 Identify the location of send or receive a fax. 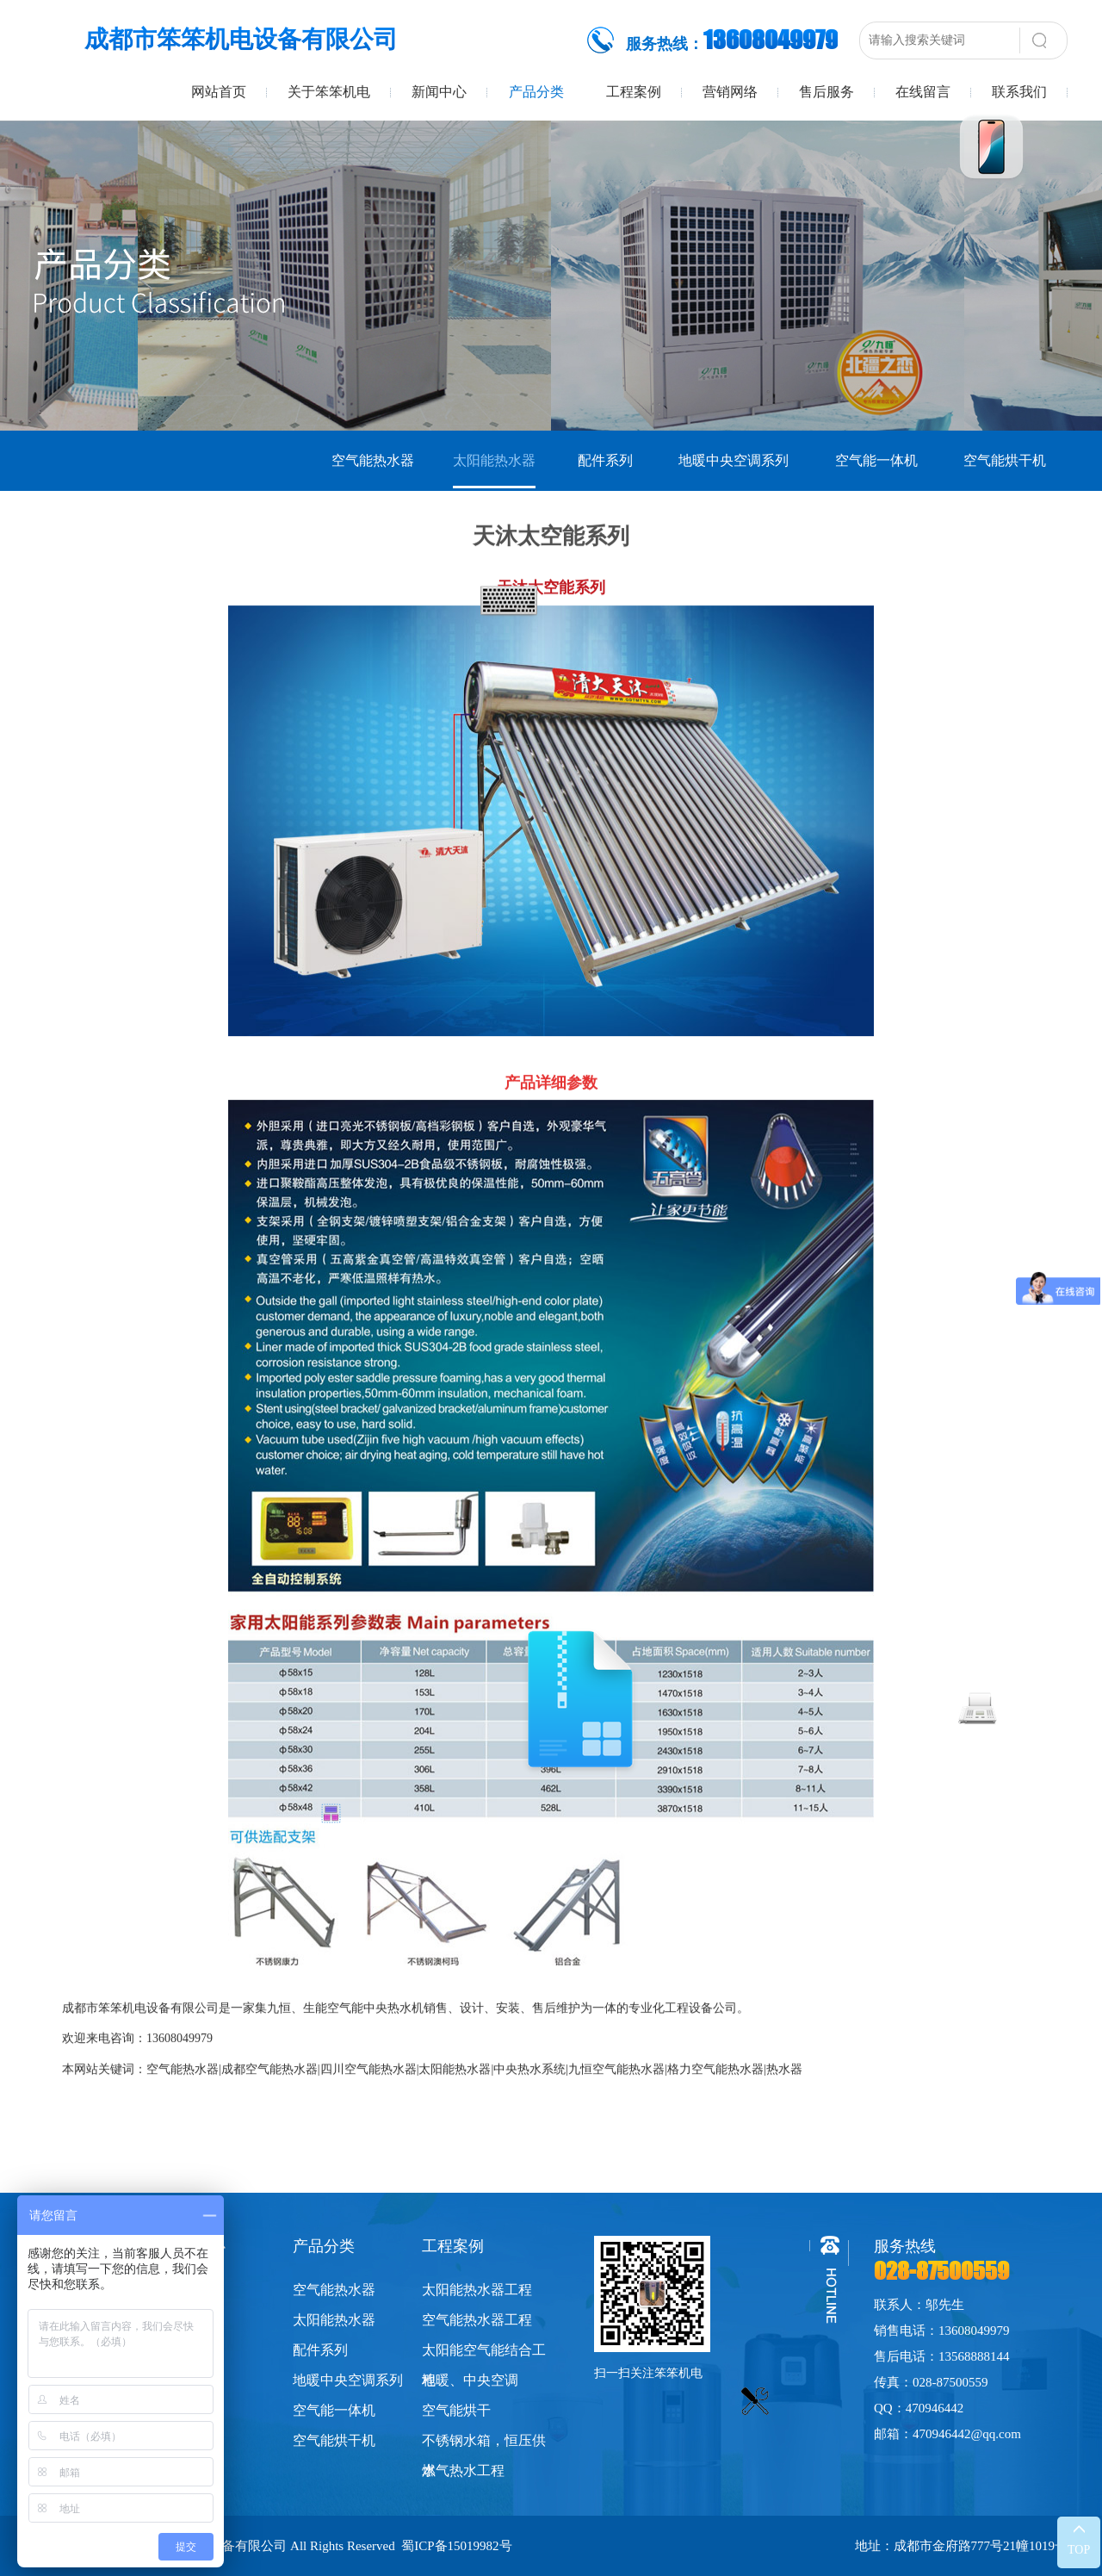
(977, 1709).